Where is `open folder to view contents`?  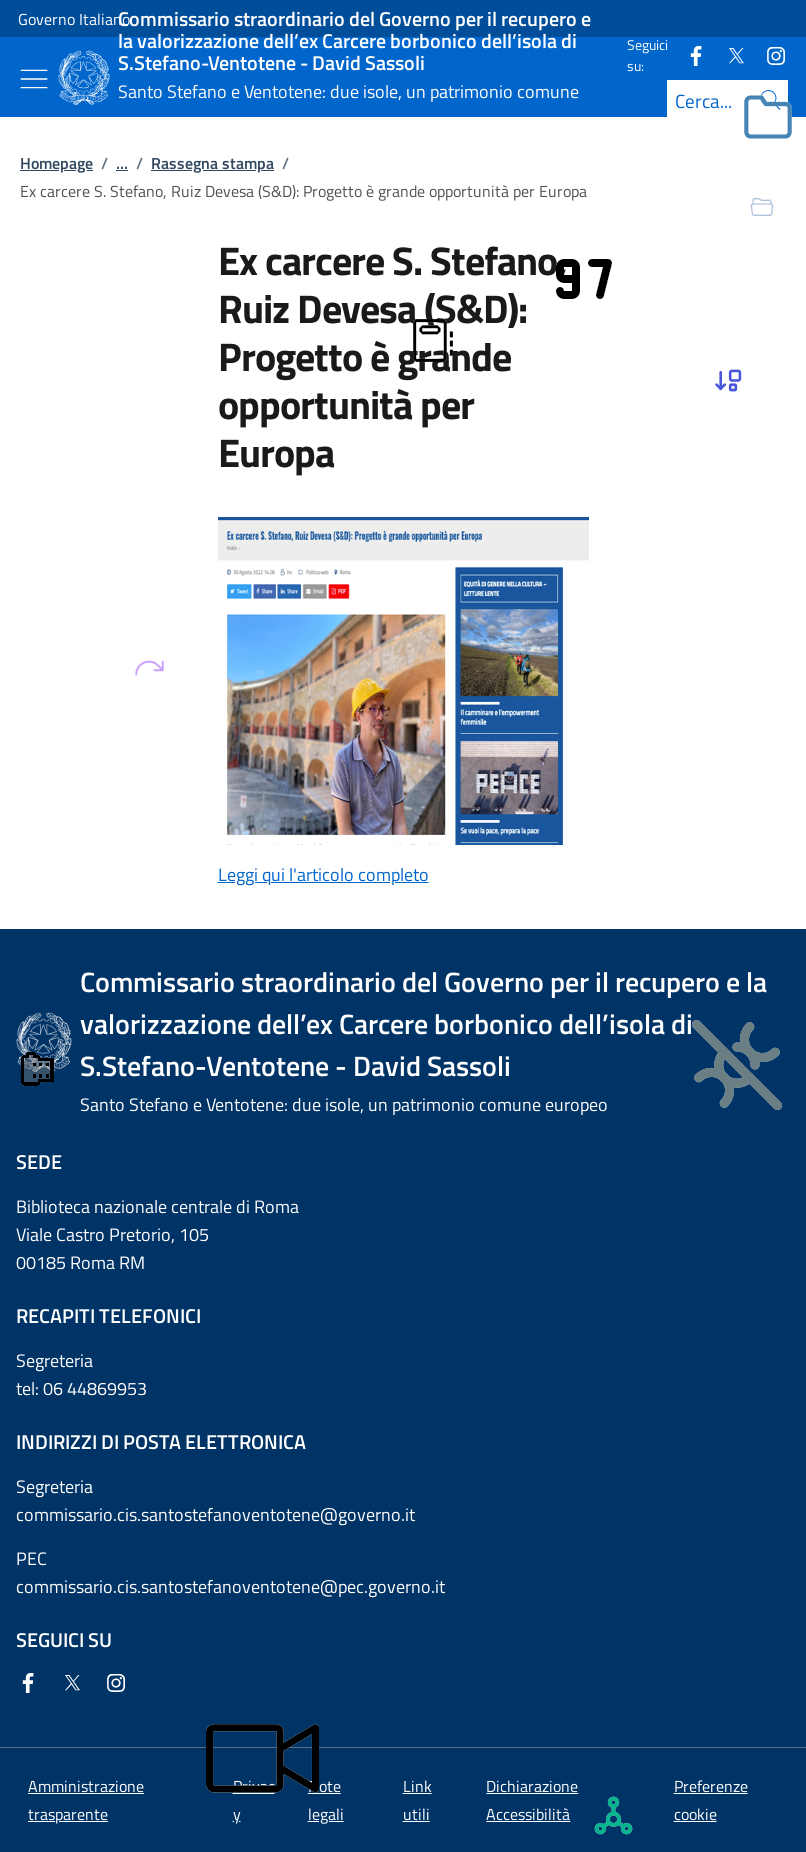 open folder to view contents is located at coordinates (762, 207).